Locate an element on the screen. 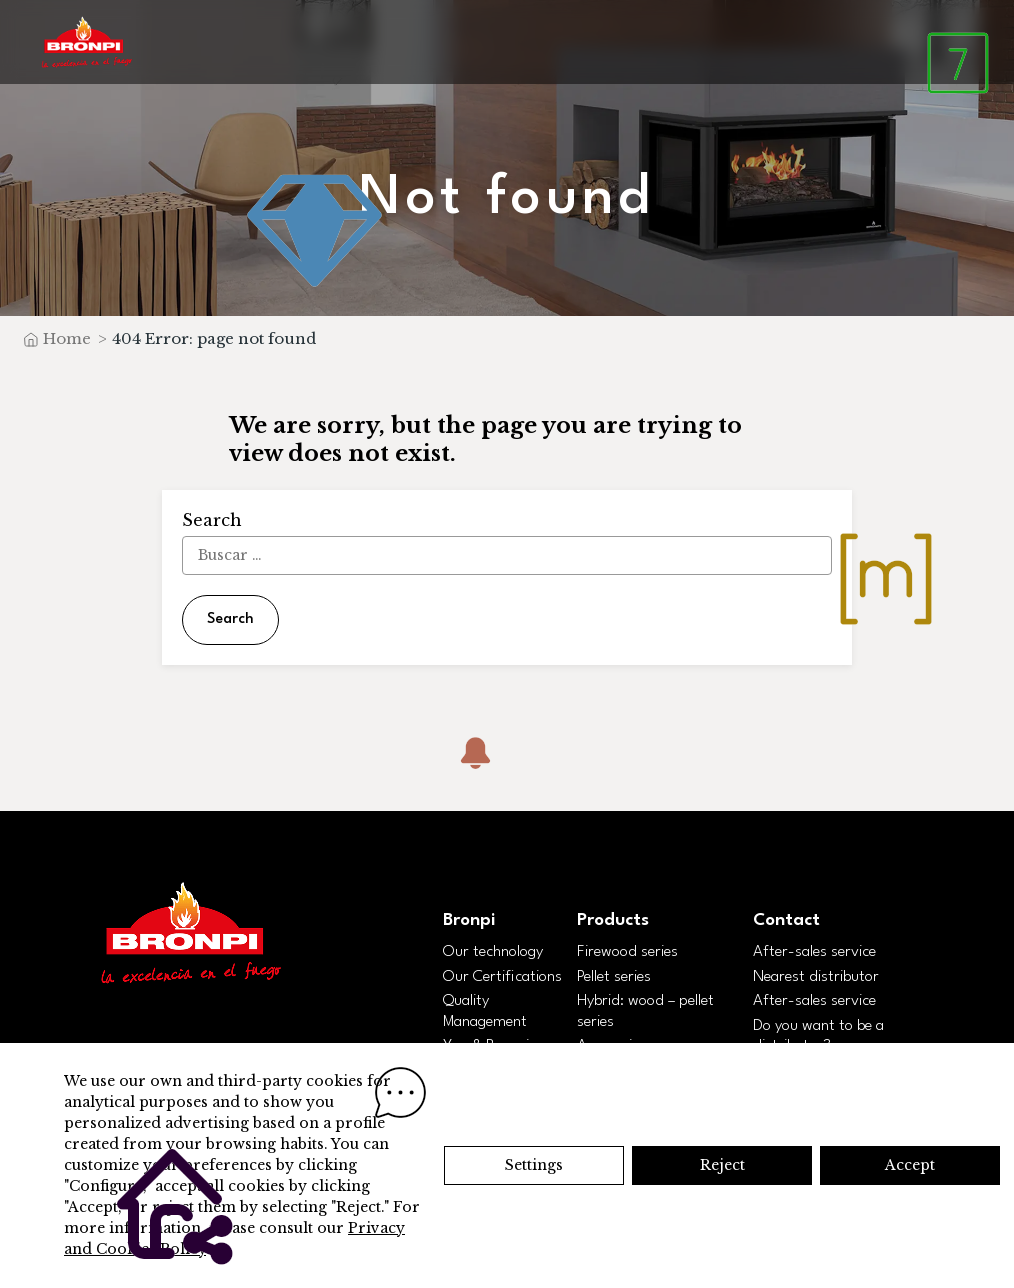 The width and height of the screenshot is (1014, 1288). connect to matrix decentralized chat network is located at coordinates (886, 579).